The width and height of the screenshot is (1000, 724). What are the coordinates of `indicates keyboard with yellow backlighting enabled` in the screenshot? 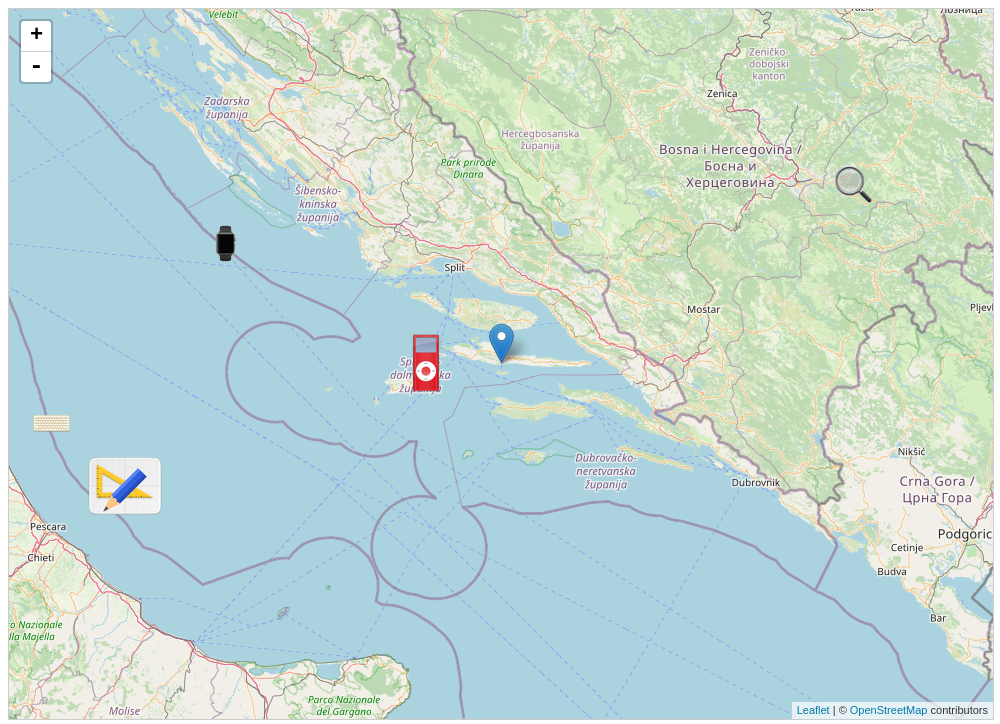 It's located at (51, 423).